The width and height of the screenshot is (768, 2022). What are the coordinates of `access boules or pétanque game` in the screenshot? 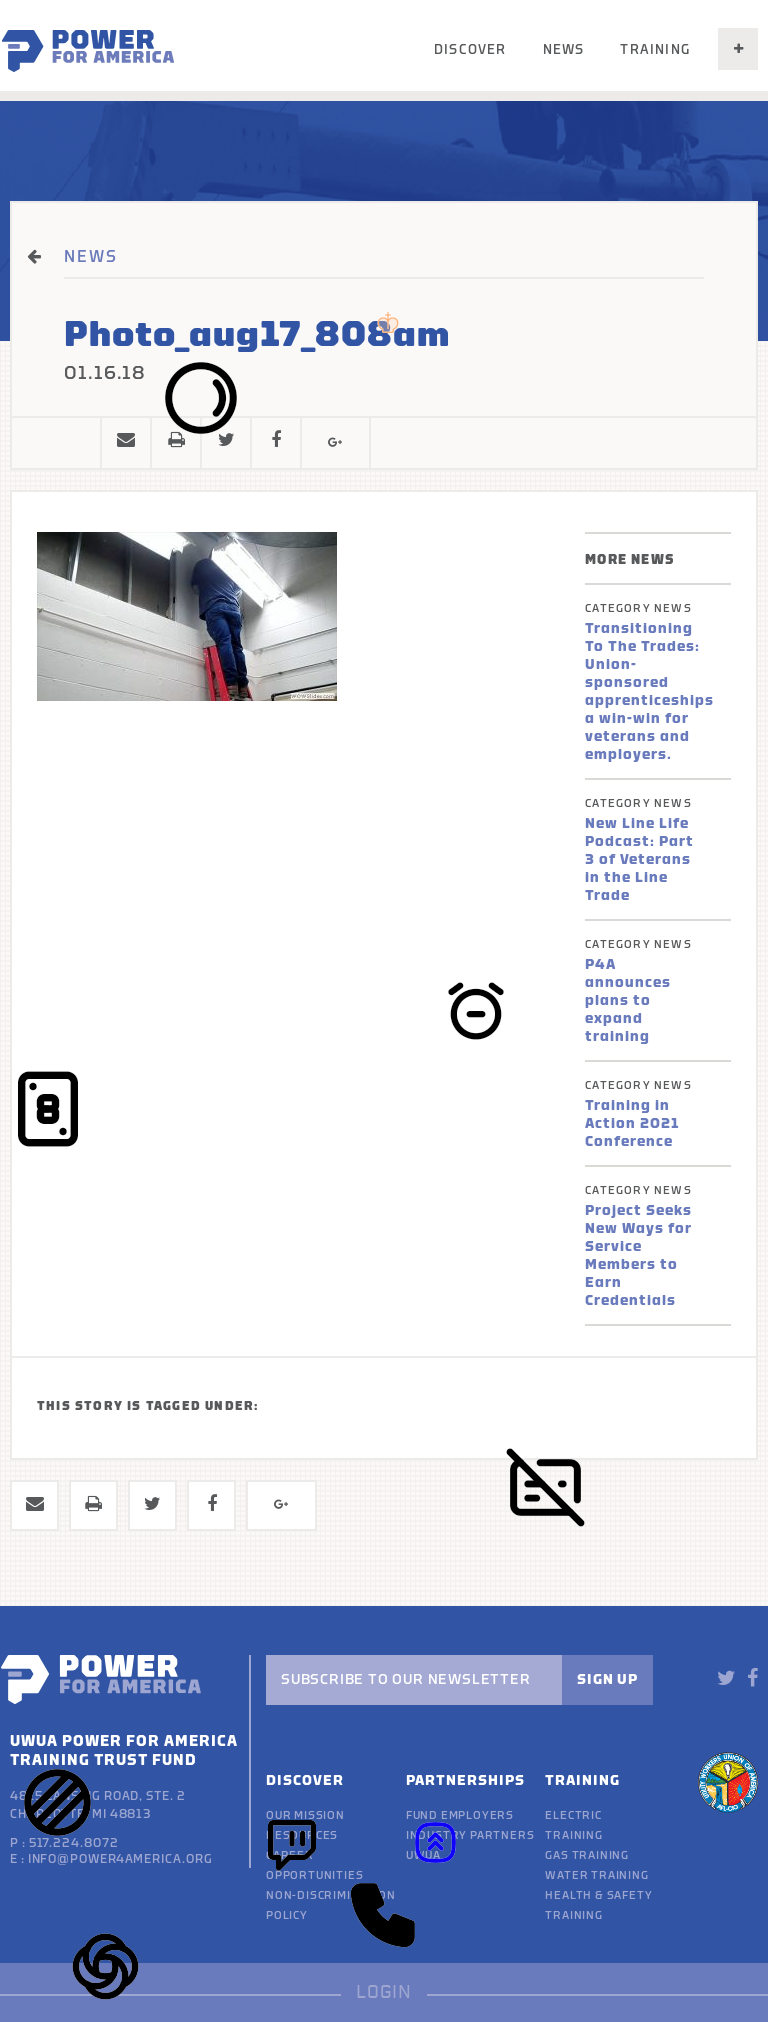 It's located at (57, 1802).